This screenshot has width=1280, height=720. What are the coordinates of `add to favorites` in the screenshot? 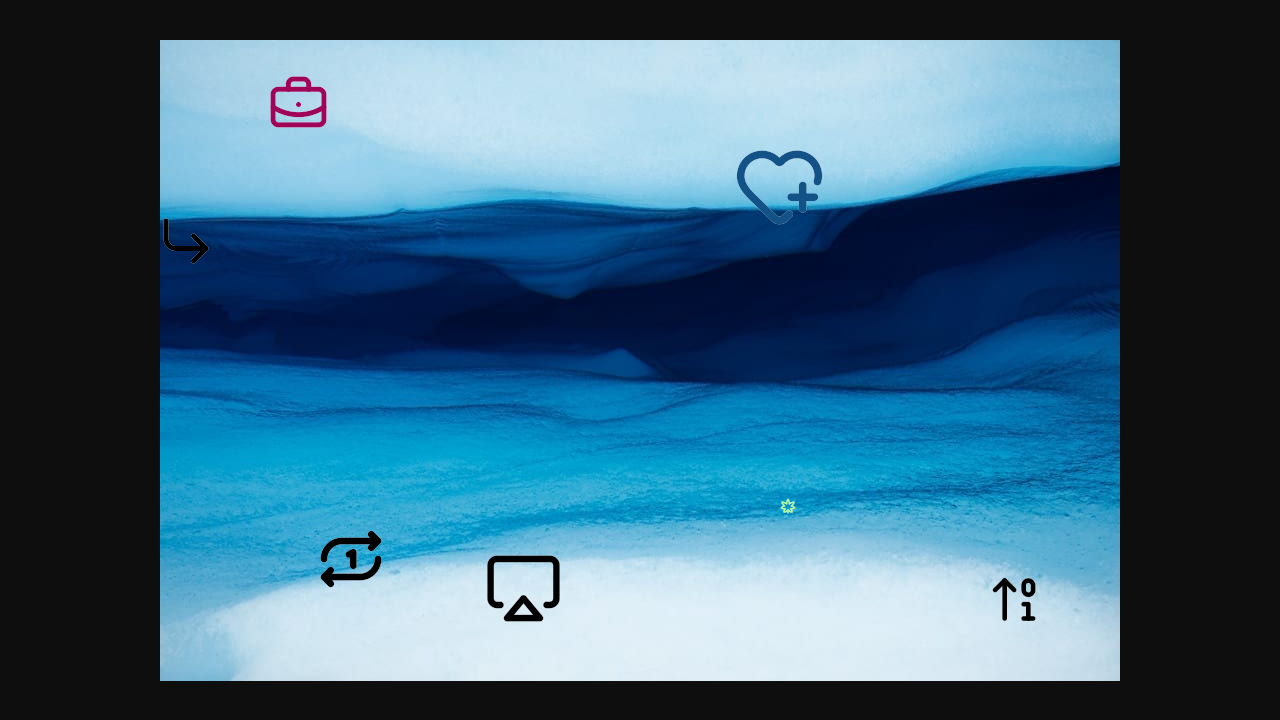 It's located at (779, 185).